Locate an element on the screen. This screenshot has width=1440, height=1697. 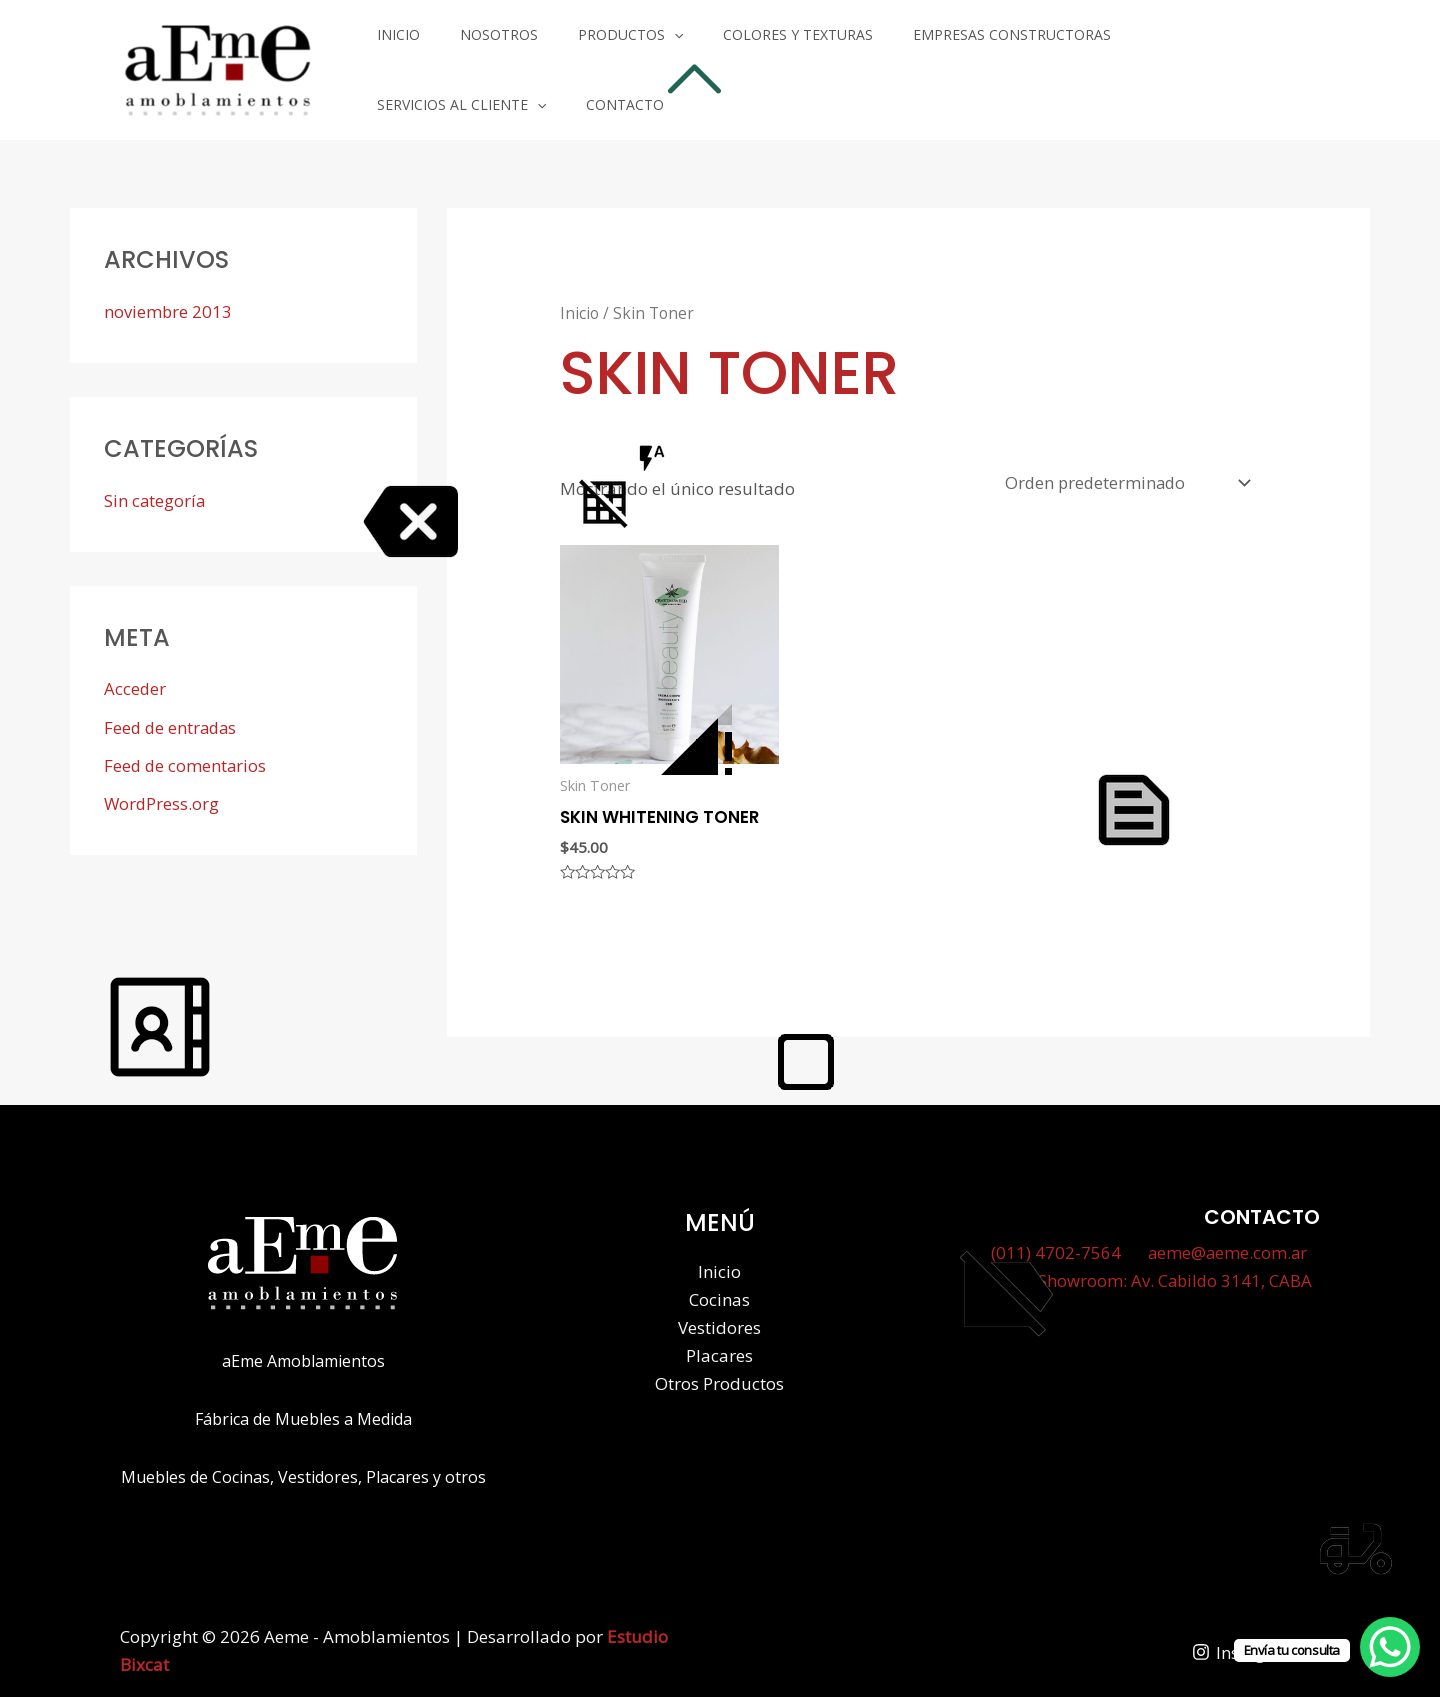
select moped or scooter delivery option is located at coordinates (1356, 1549).